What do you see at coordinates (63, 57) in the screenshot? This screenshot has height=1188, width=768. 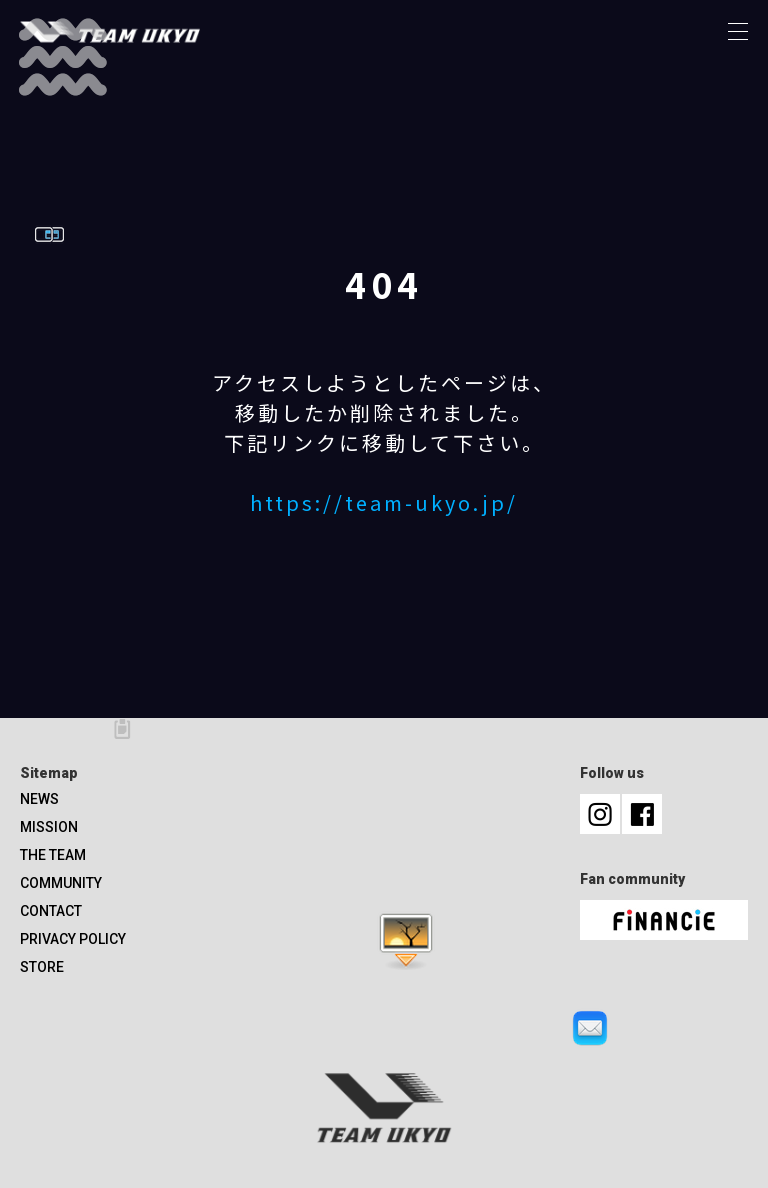 I see `indicates foggy weather conditions` at bounding box center [63, 57].